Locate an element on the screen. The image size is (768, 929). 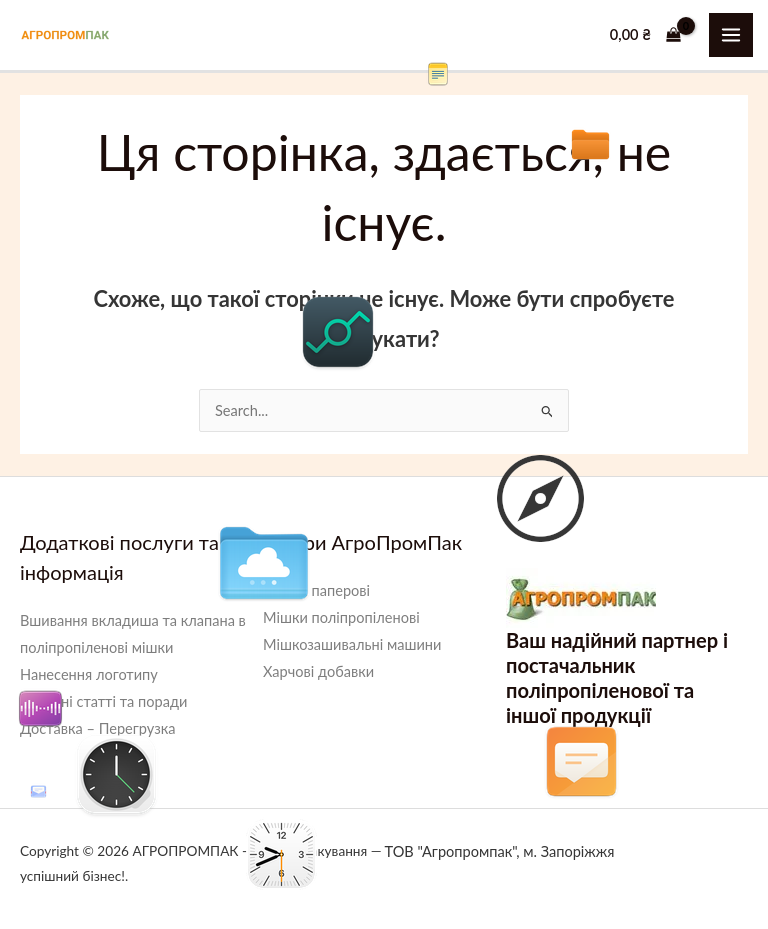
open go for it productivity app is located at coordinates (116, 774).